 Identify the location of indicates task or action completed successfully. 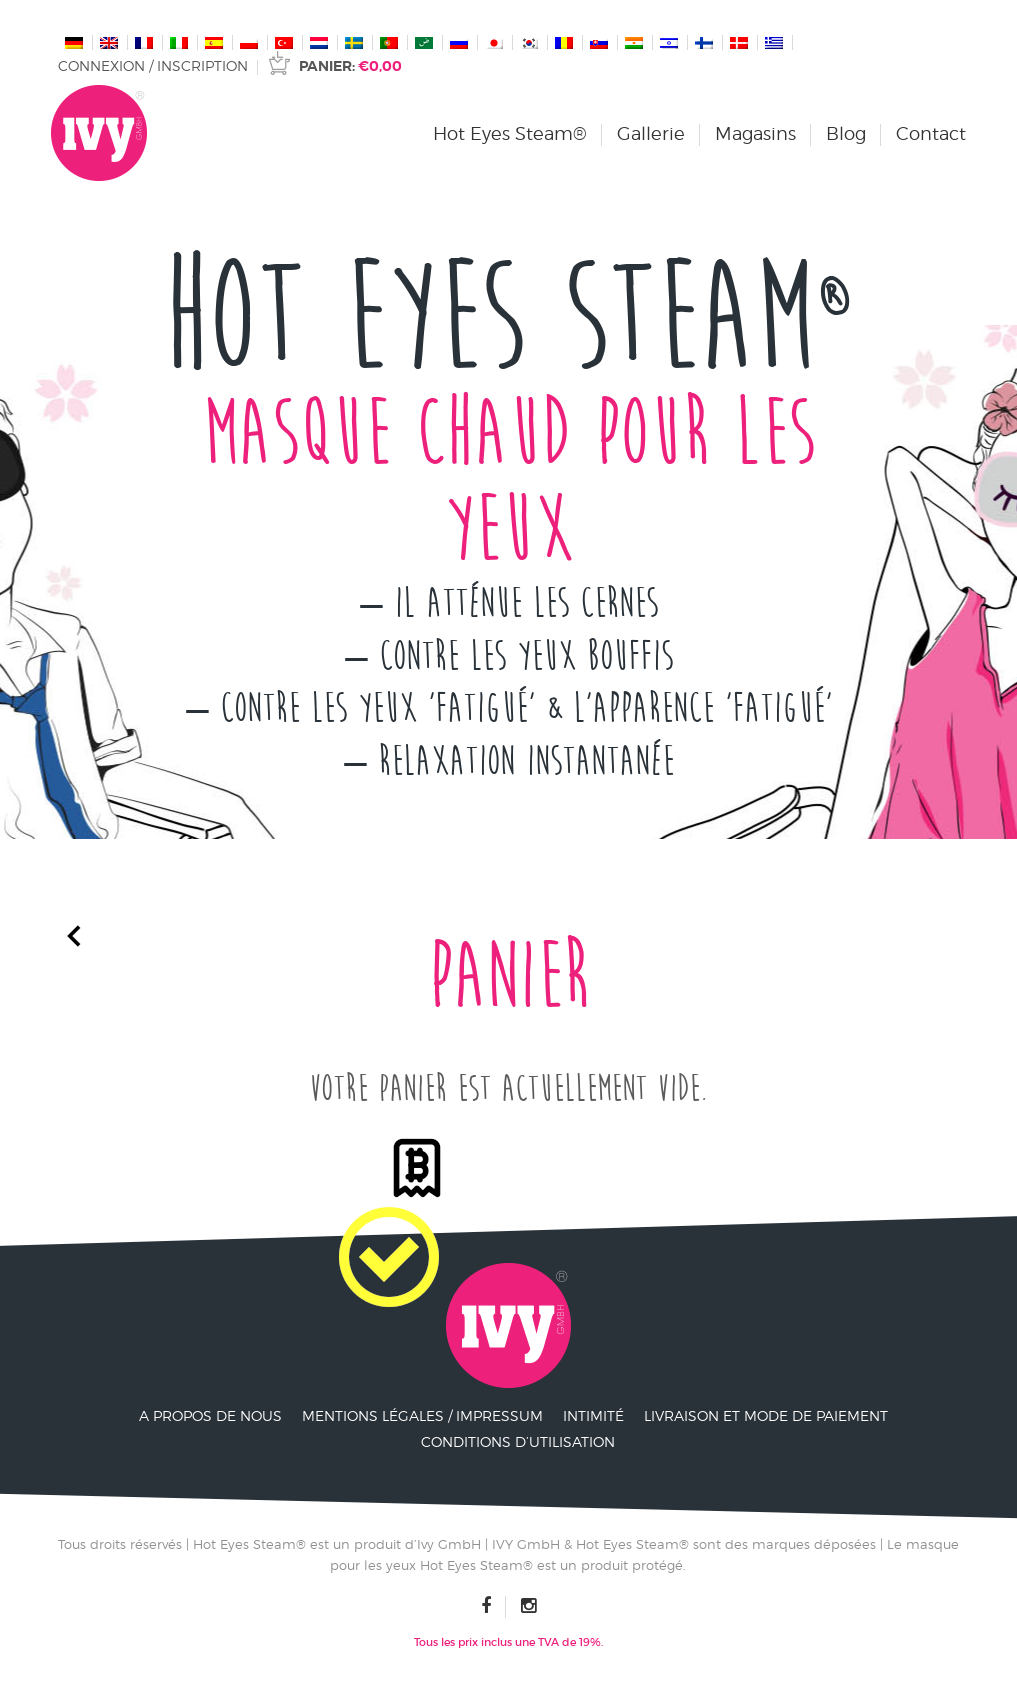
(389, 1257).